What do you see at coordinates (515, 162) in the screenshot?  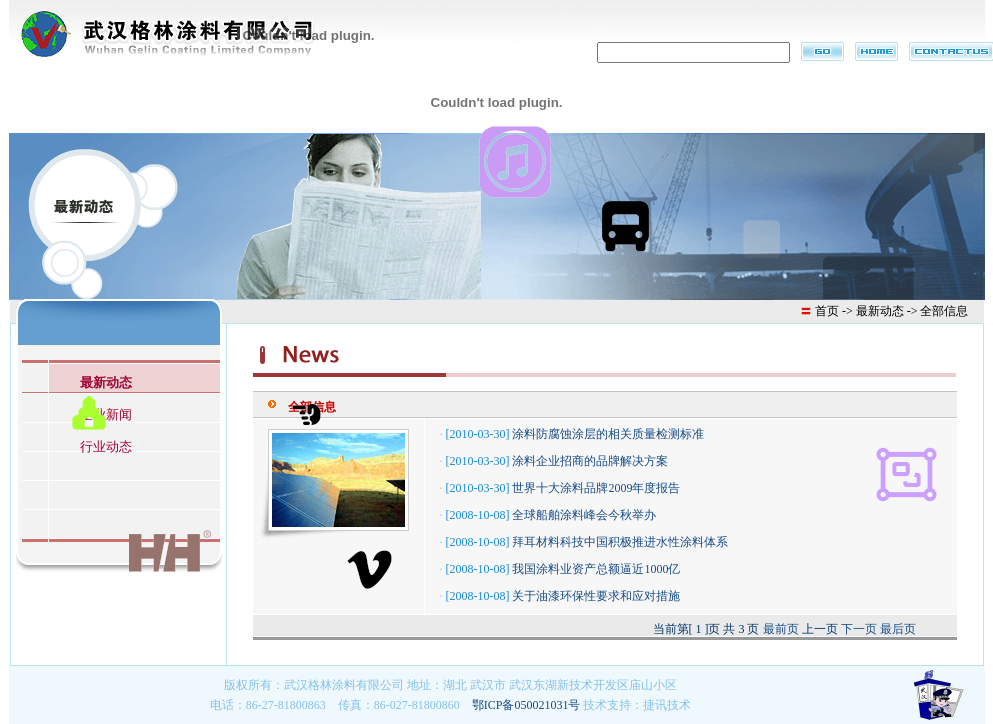 I see `open itunes music library` at bounding box center [515, 162].